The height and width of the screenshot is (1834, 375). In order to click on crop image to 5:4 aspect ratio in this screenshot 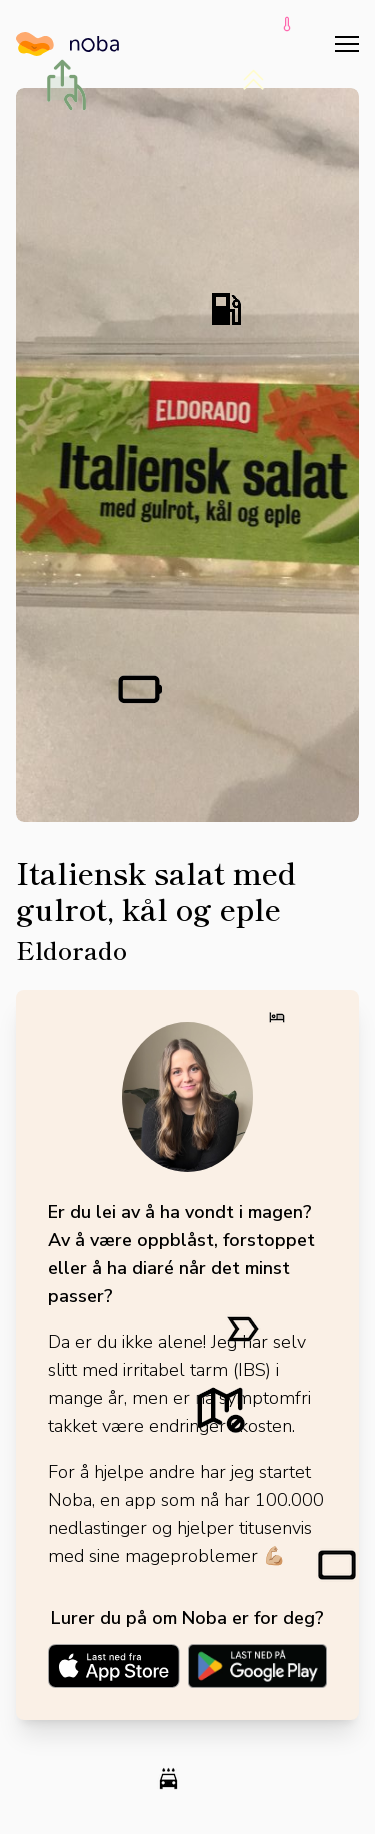, I will do `click(337, 1565)`.